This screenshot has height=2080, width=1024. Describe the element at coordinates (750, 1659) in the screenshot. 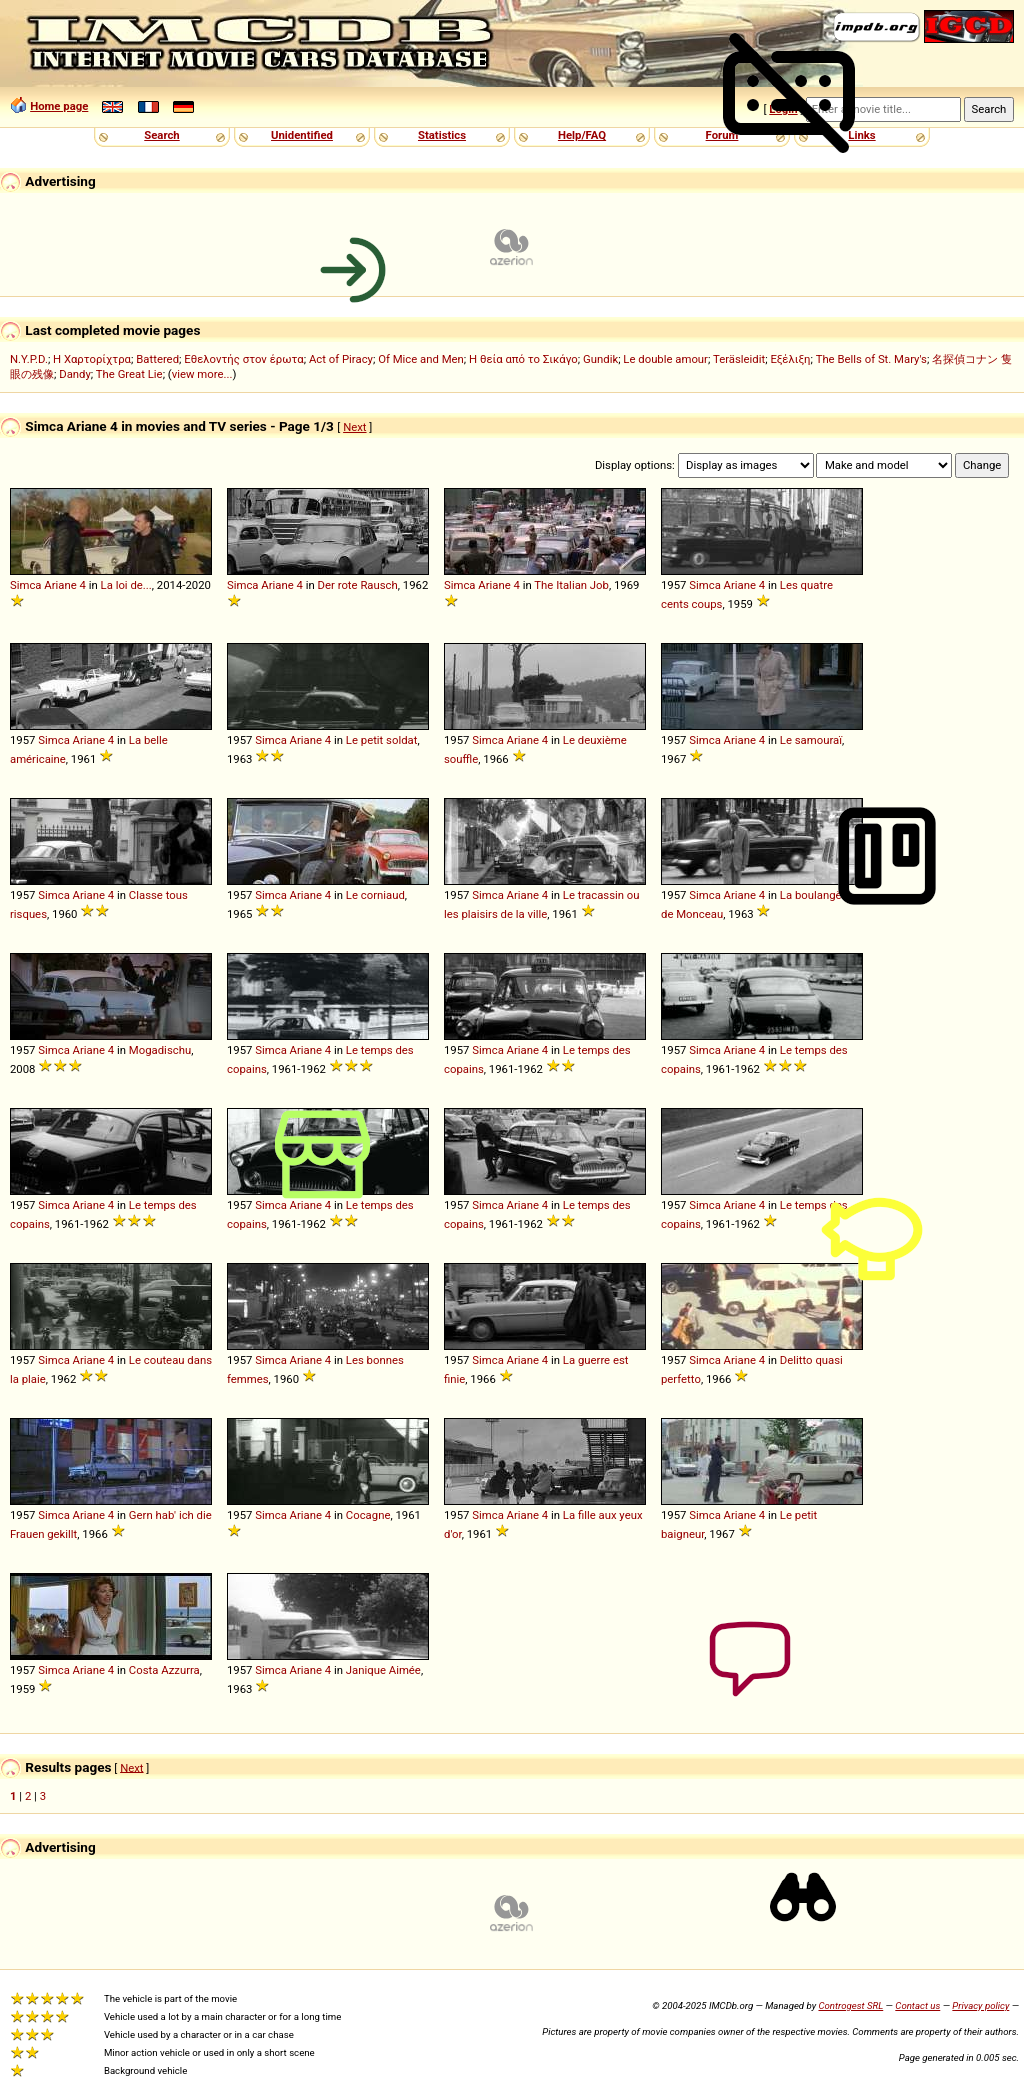

I see `open chat or messaging` at that location.